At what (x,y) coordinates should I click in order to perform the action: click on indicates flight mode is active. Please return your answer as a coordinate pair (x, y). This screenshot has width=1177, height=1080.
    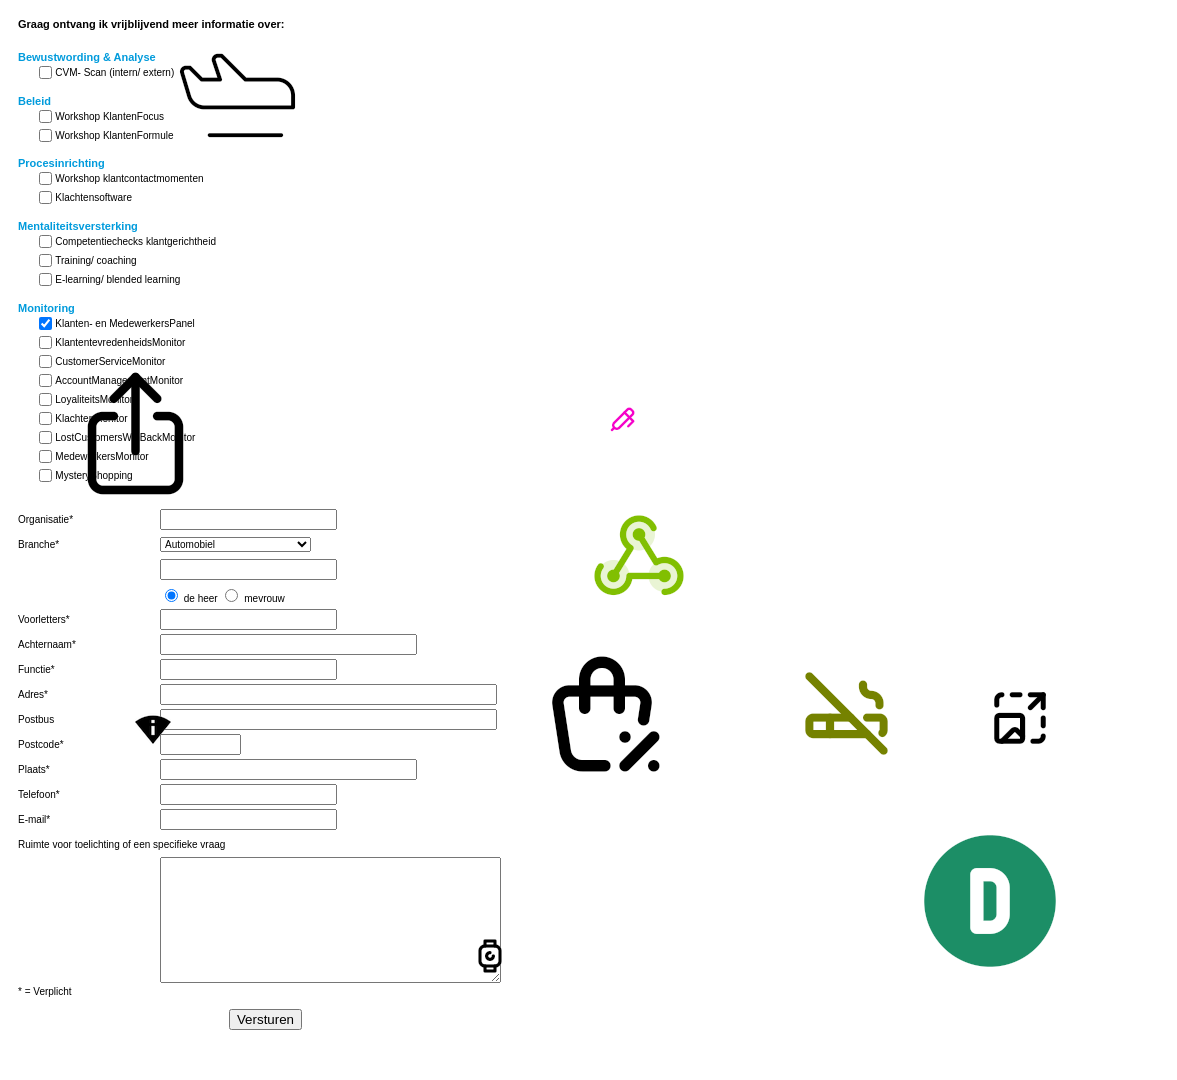
    Looking at the image, I should click on (237, 91).